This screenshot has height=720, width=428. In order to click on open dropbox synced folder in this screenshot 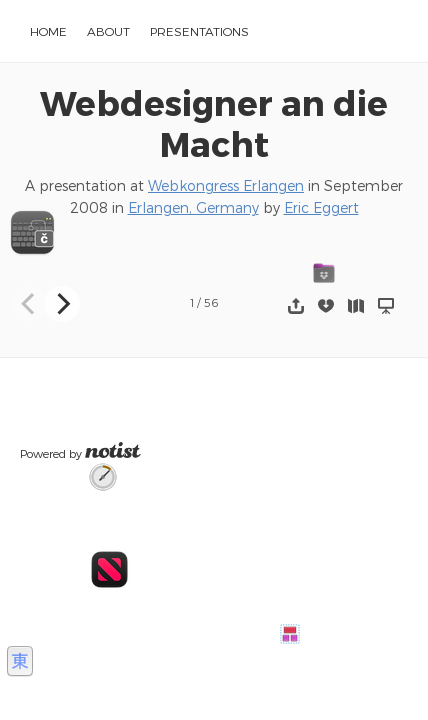, I will do `click(324, 273)`.